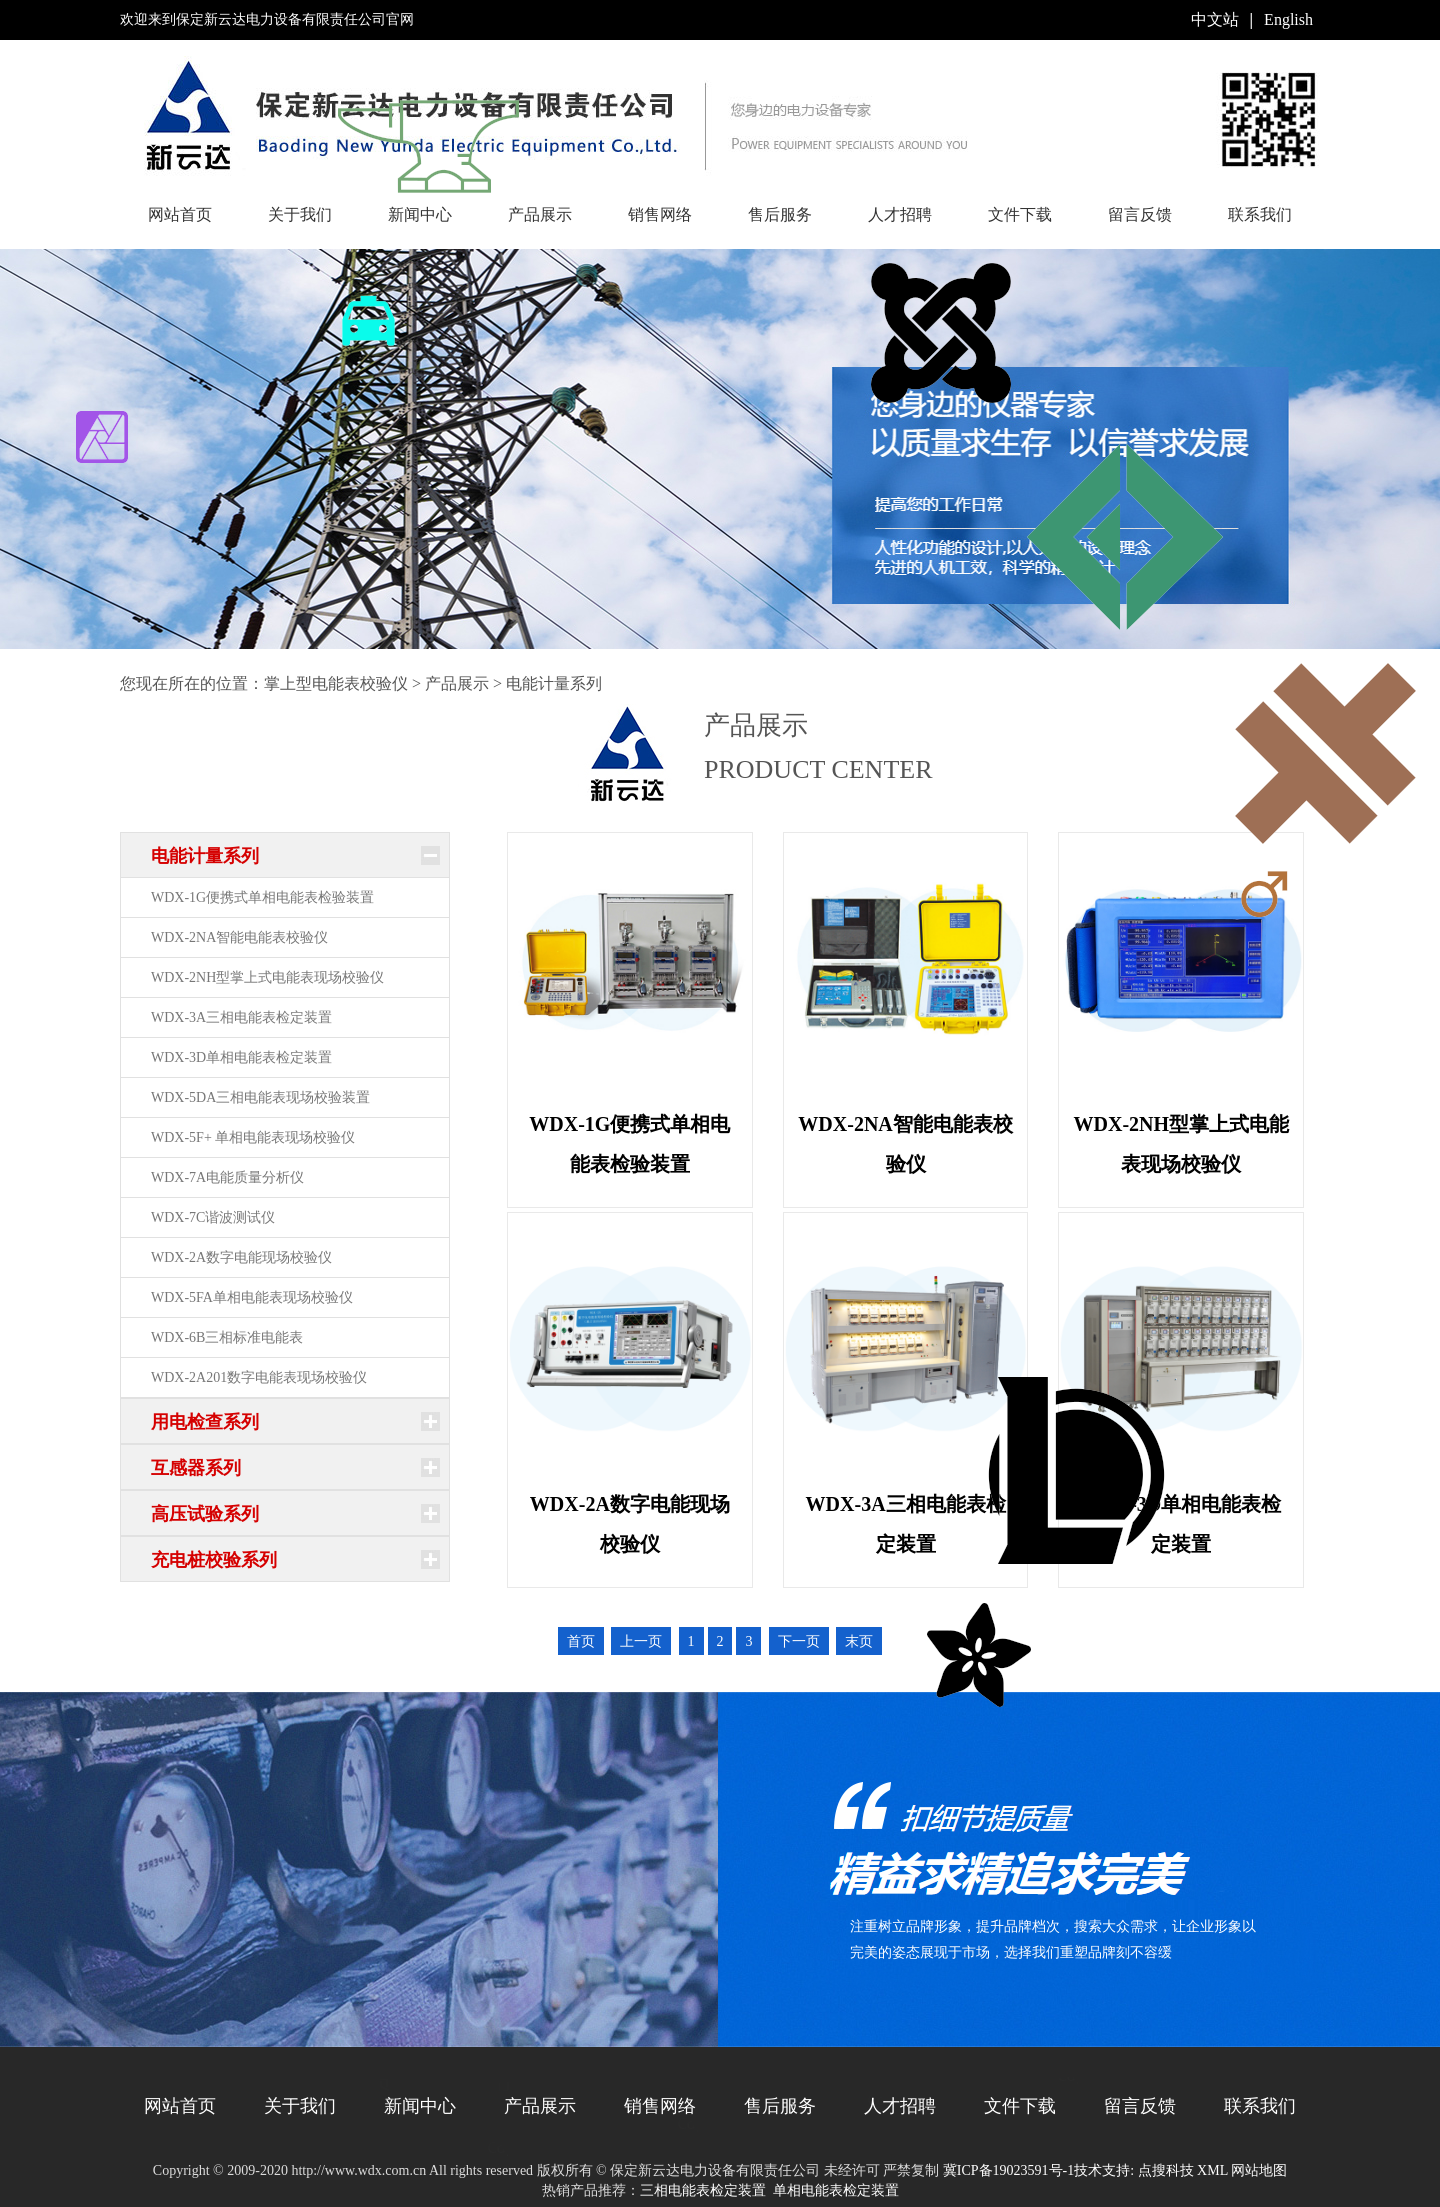 This screenshot has width=1440, height=2207. What do you see at coordinates (102, 437) in the screenshot?
I see `open Affinity Photo application` at bounding box center [102, 437].